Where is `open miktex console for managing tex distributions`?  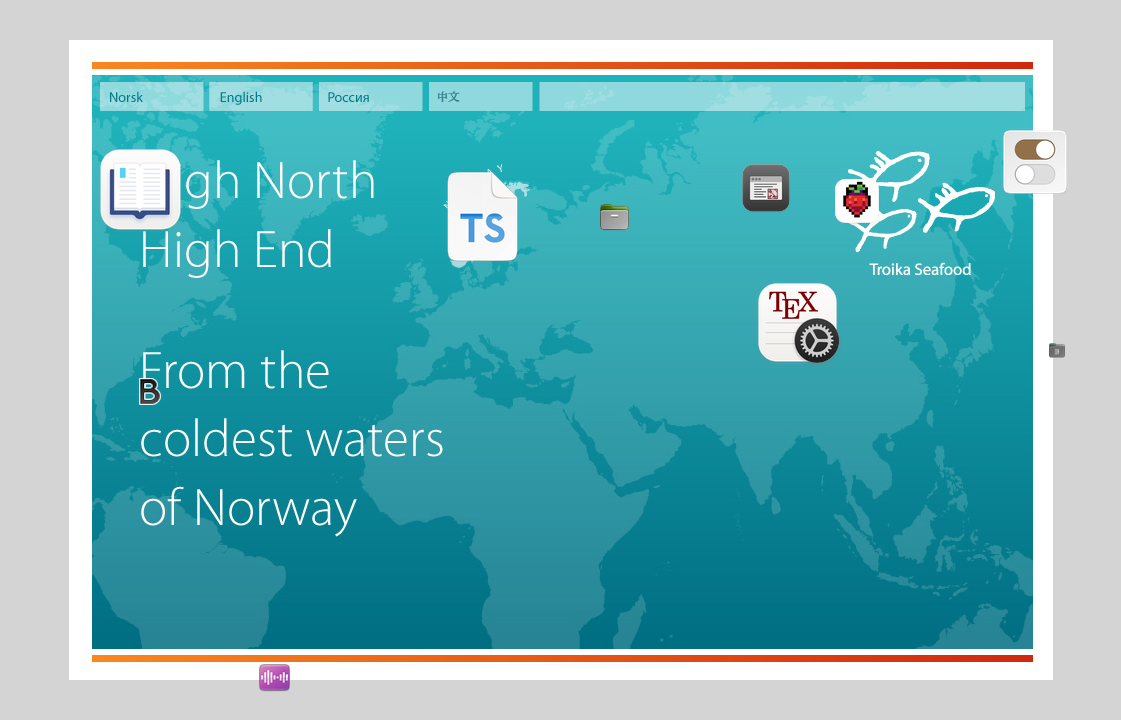
open miktex console for managing tex distributions is located at coordinates (797, 322).